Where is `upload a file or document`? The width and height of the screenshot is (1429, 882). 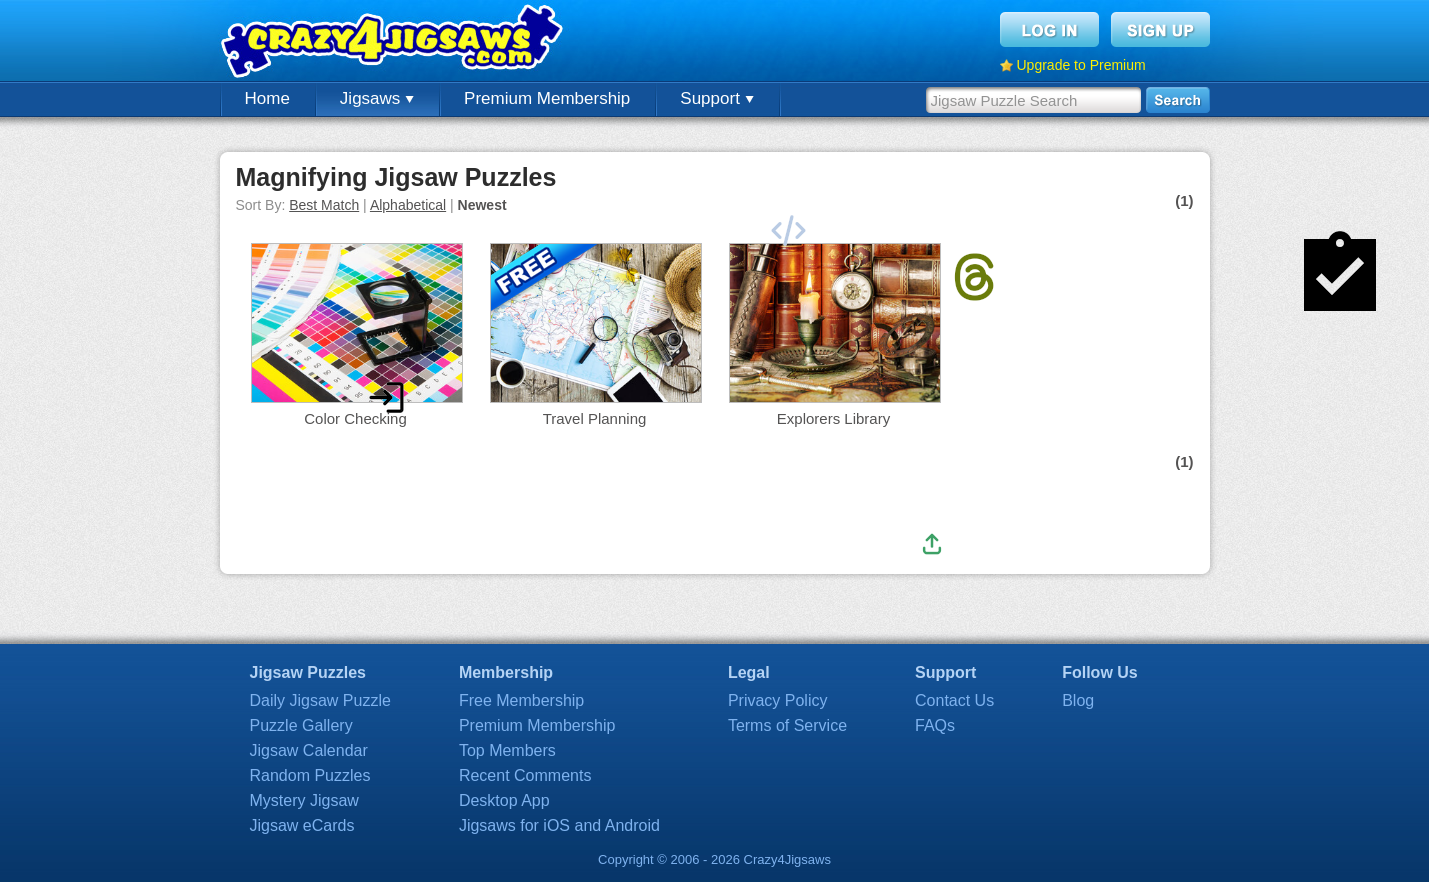 upload a file or document is located at coordinates (932, 544).